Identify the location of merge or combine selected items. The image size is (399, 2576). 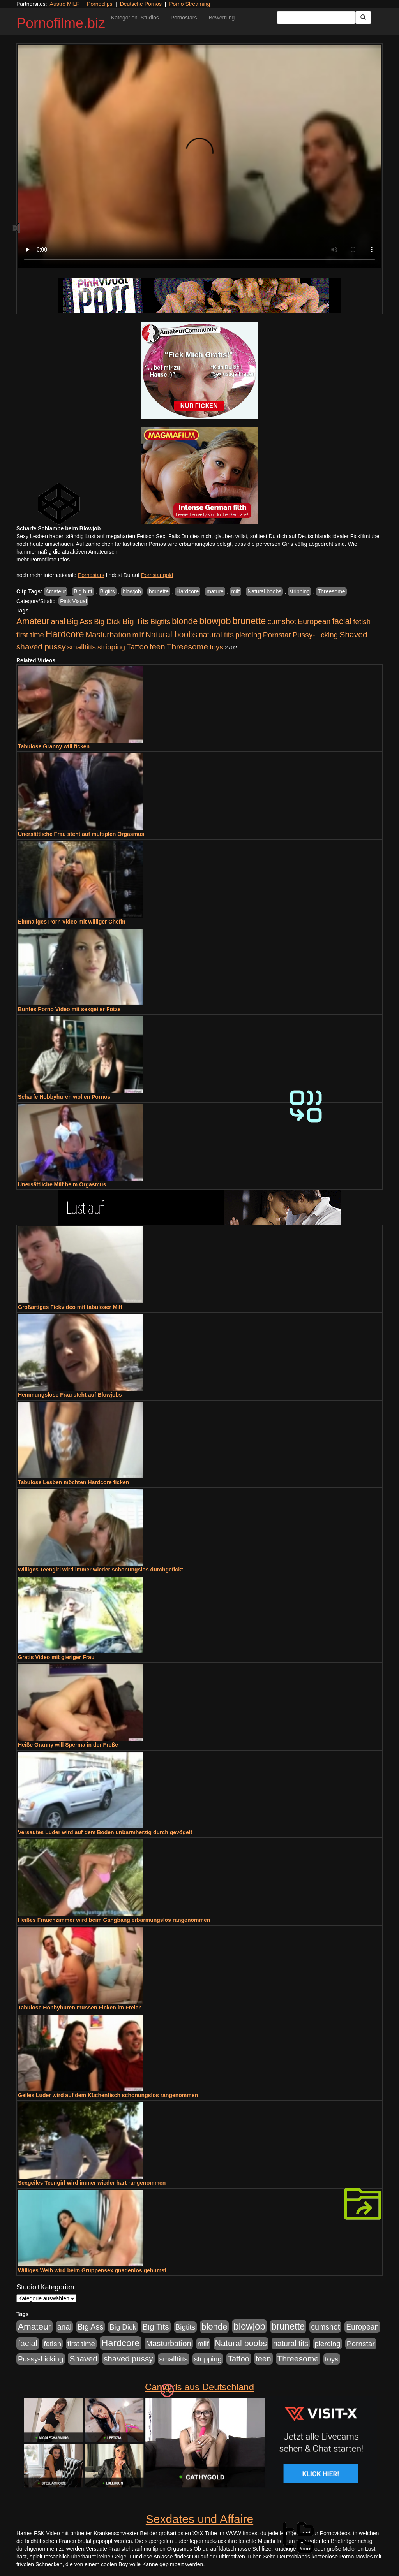
(305, 1106).